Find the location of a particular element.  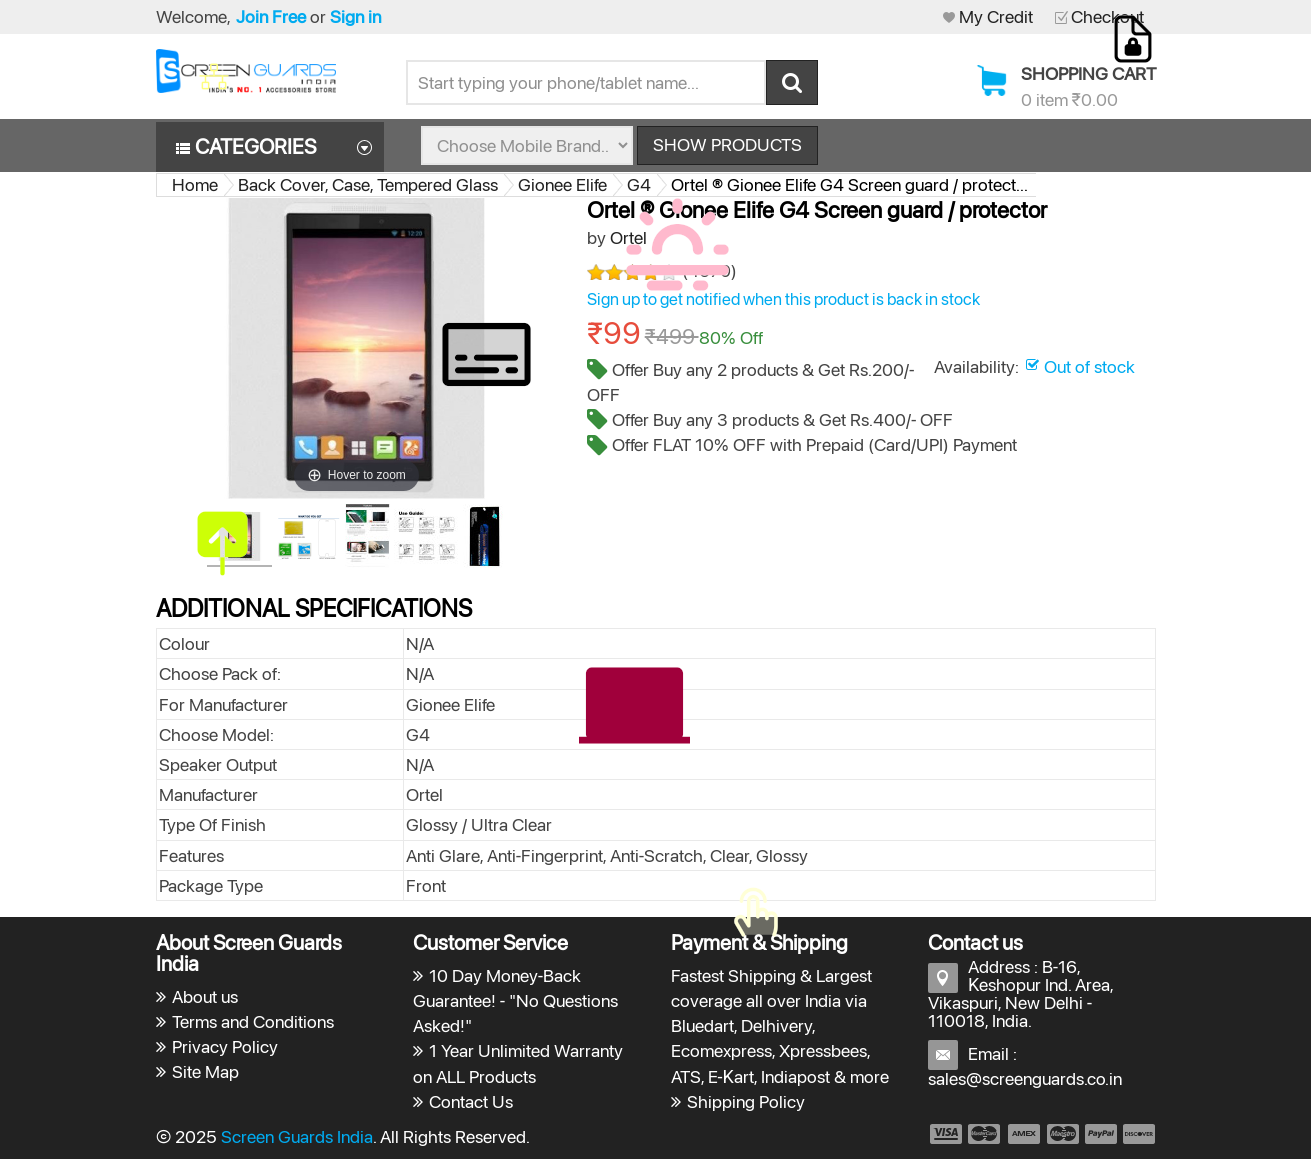

upload or push content to a server is located at coordinates (222, 543).